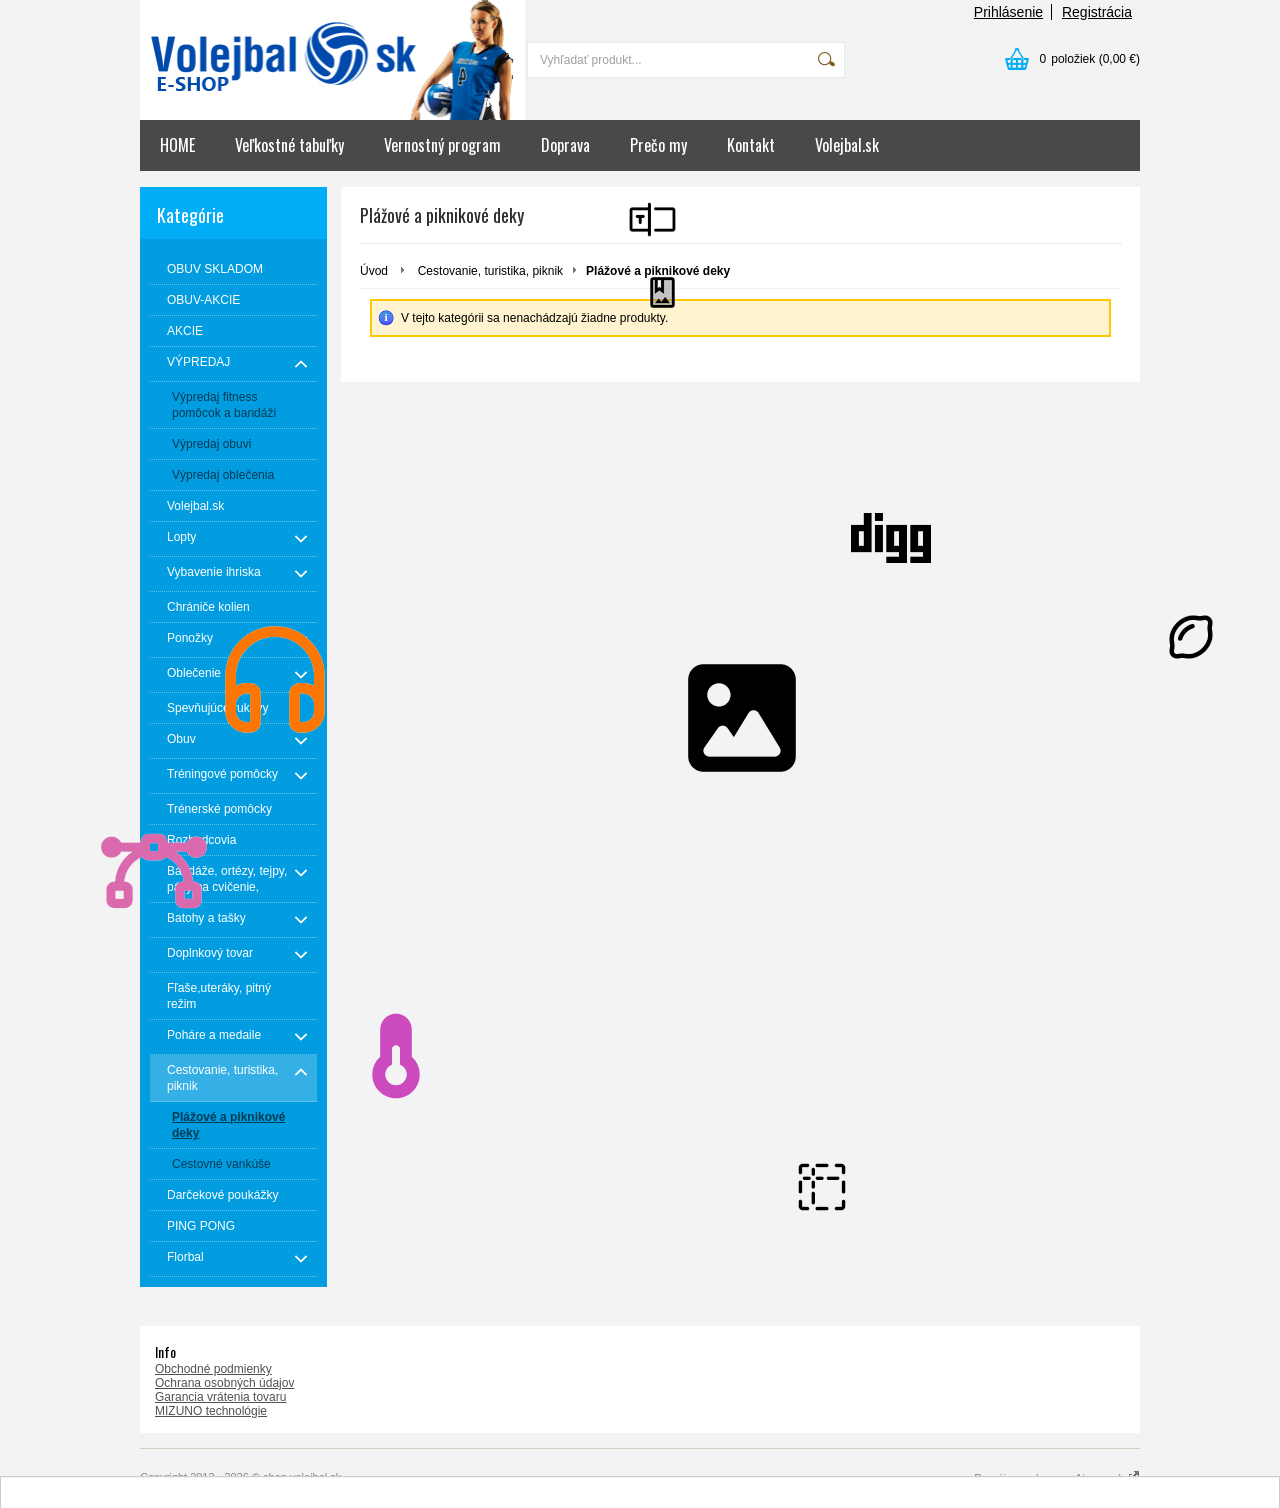  Describe the element at coordinates (652, 219) in the screenshot. I see `enter or edit text in a form field` at that location.